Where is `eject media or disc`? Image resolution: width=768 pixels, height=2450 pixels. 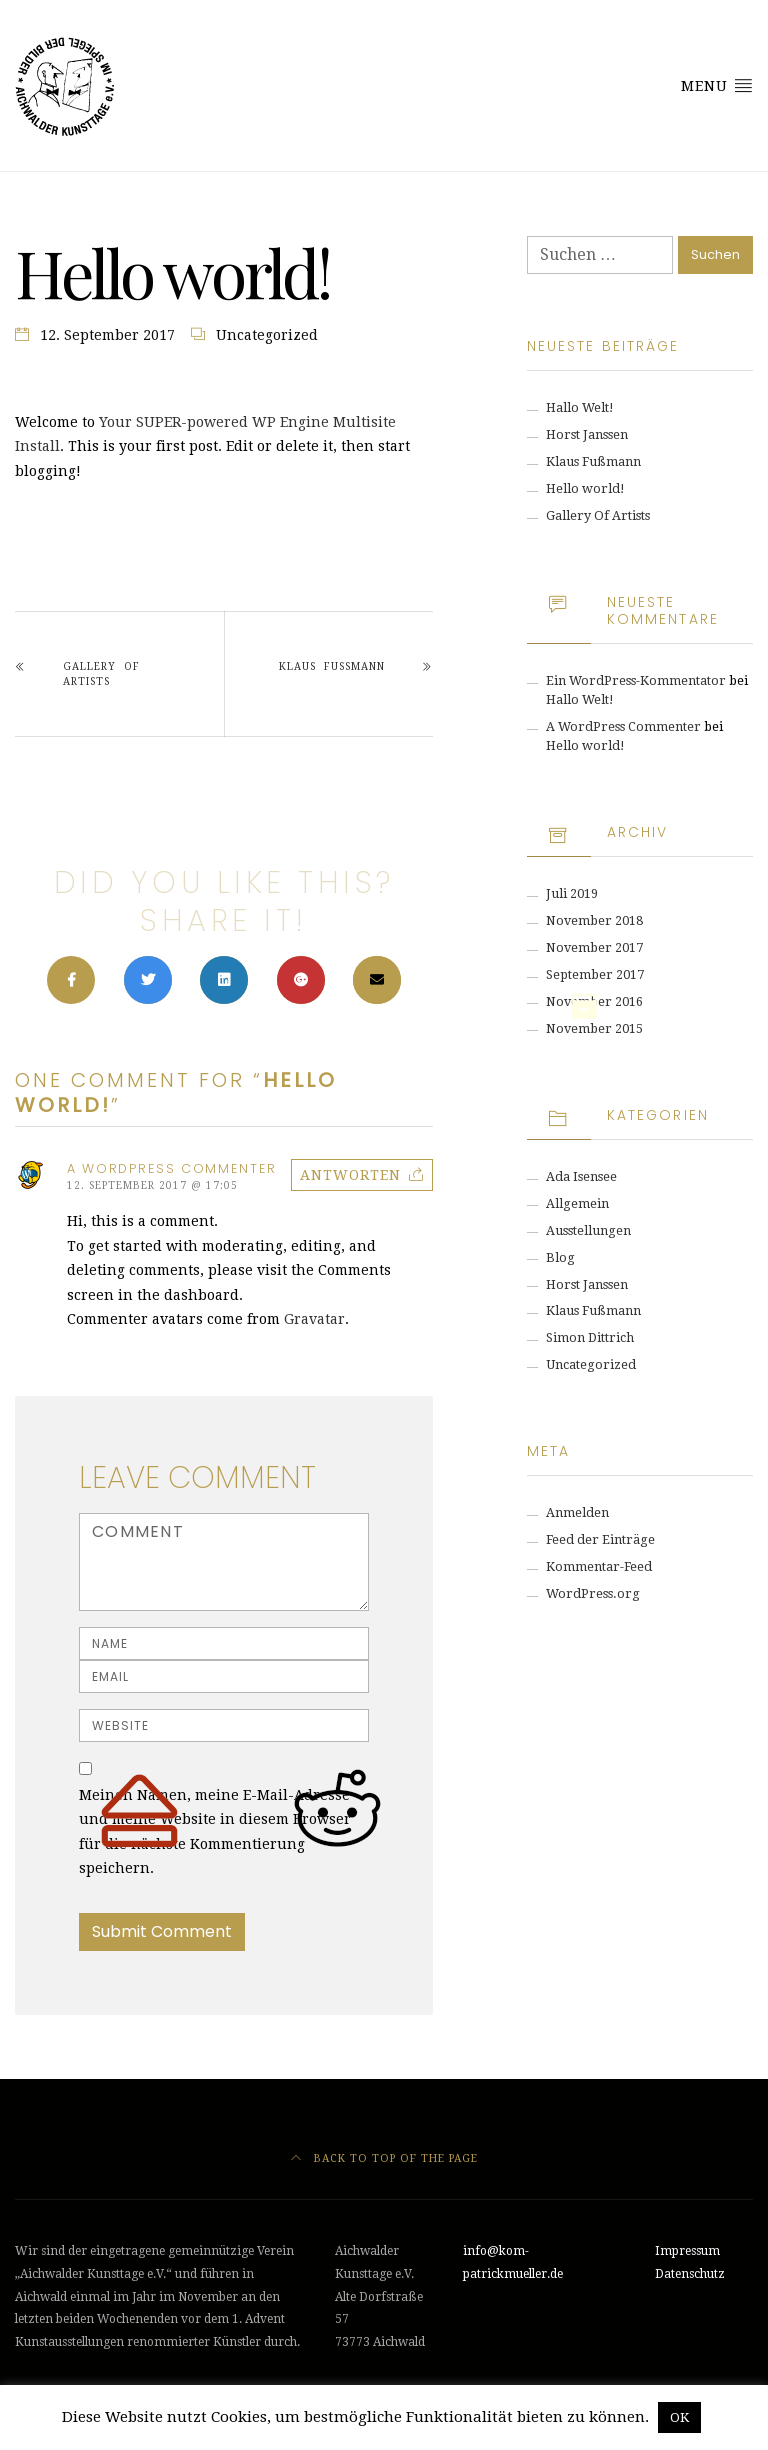 eject media or disc is located at coordinates (139, 1815).